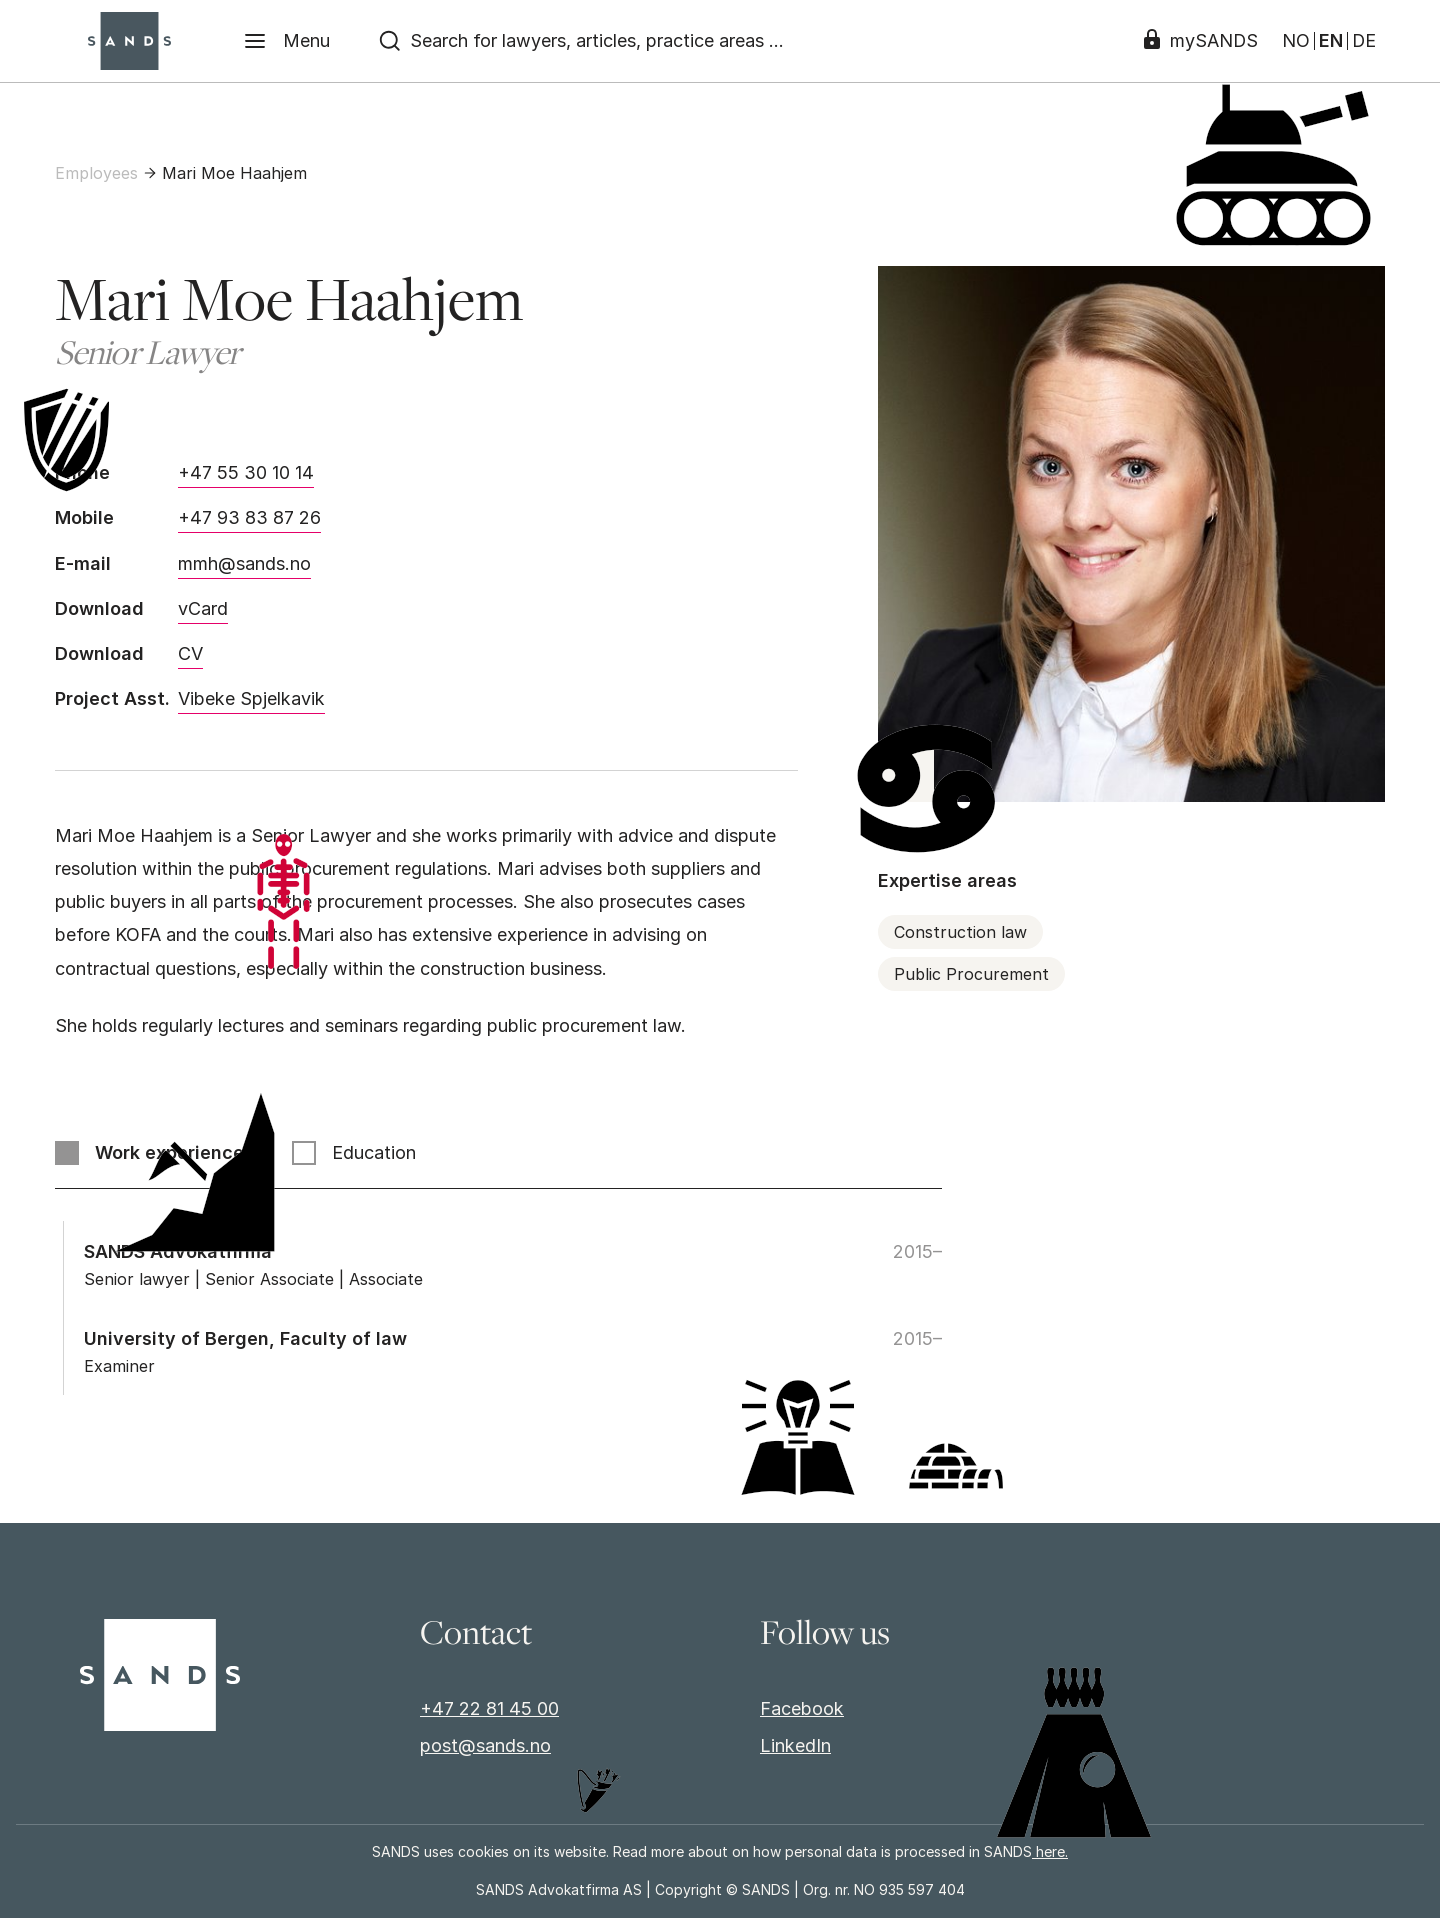 The width and height of the screenshot is (1440, 1918). I want to click on view cancer zodiac sign information, so click(926, 789).